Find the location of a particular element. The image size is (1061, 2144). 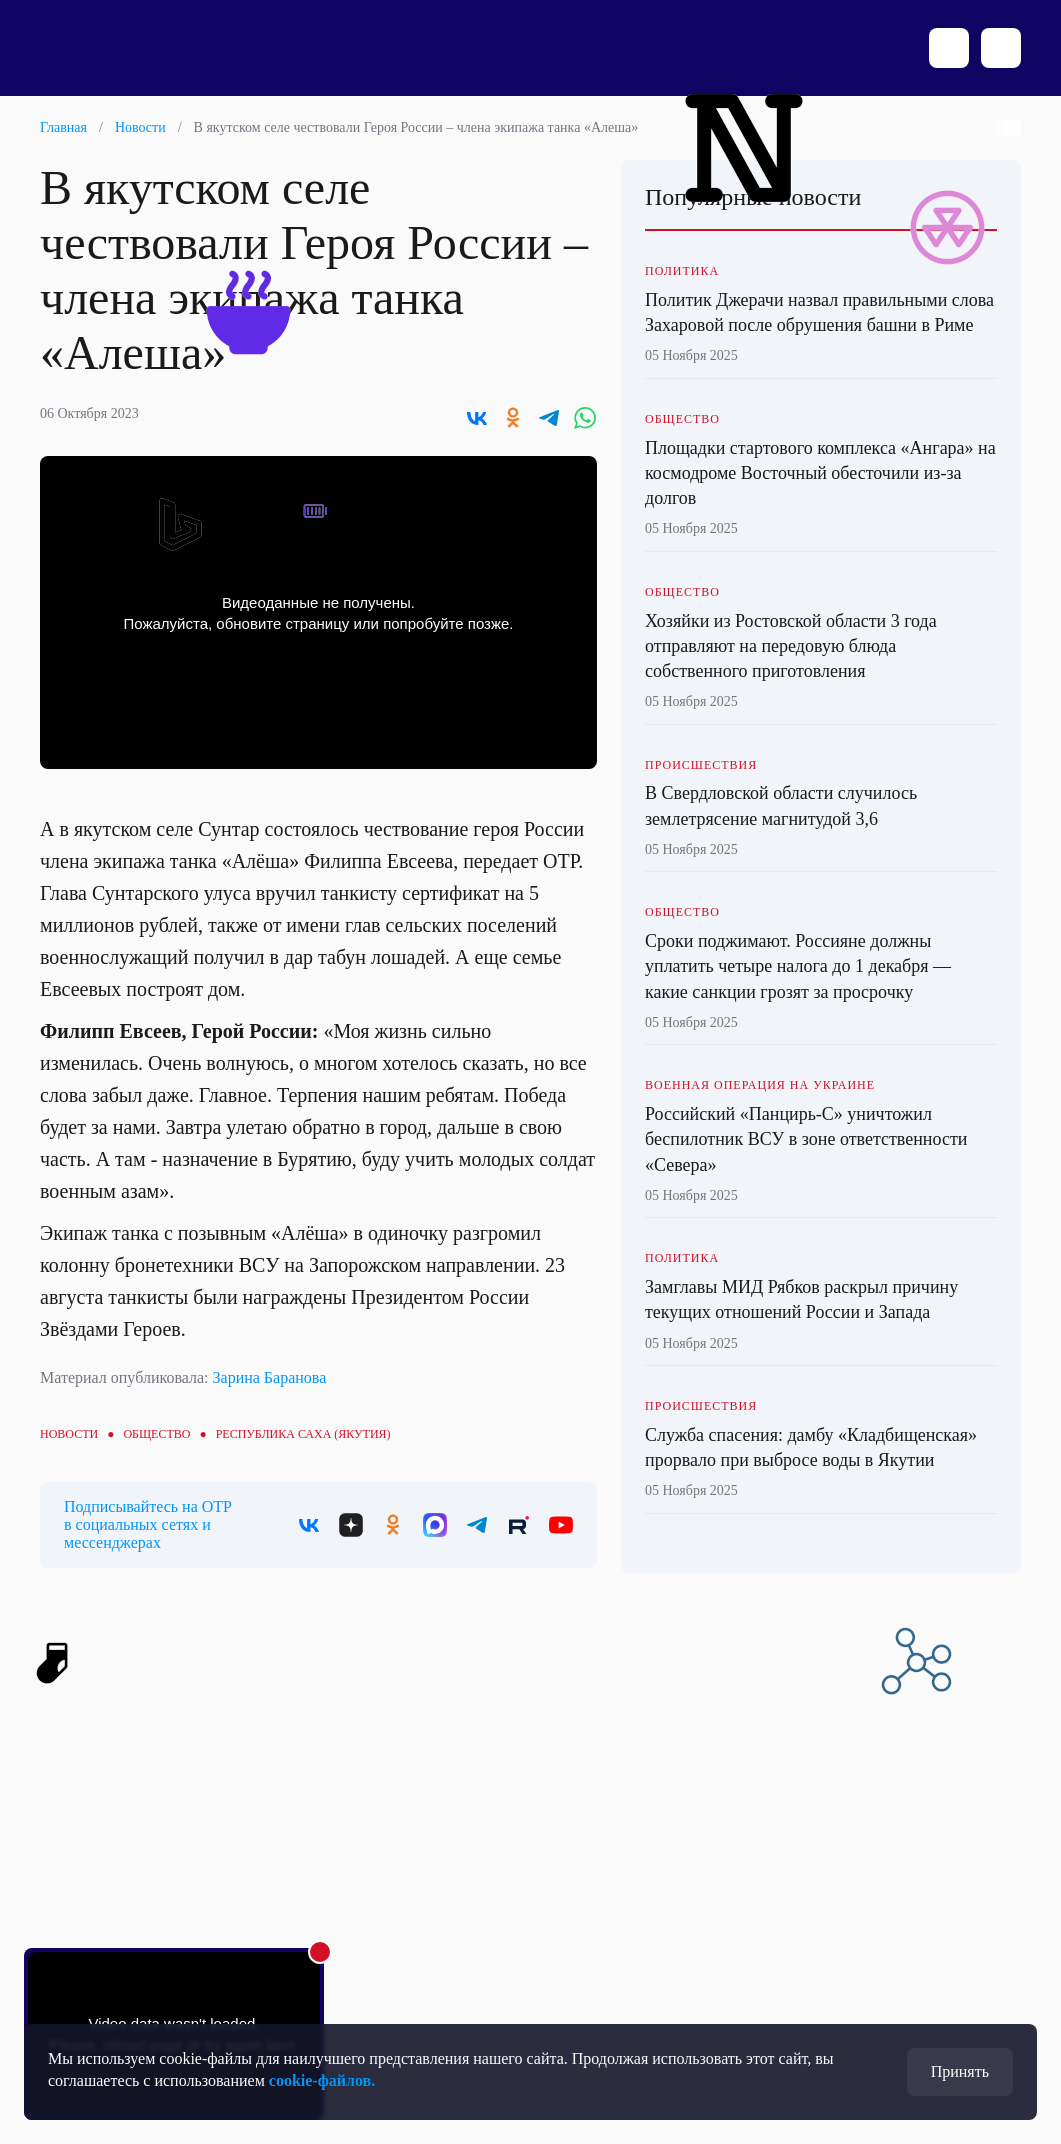

indicates battery is fully charged is located at coordinates (315, 511).